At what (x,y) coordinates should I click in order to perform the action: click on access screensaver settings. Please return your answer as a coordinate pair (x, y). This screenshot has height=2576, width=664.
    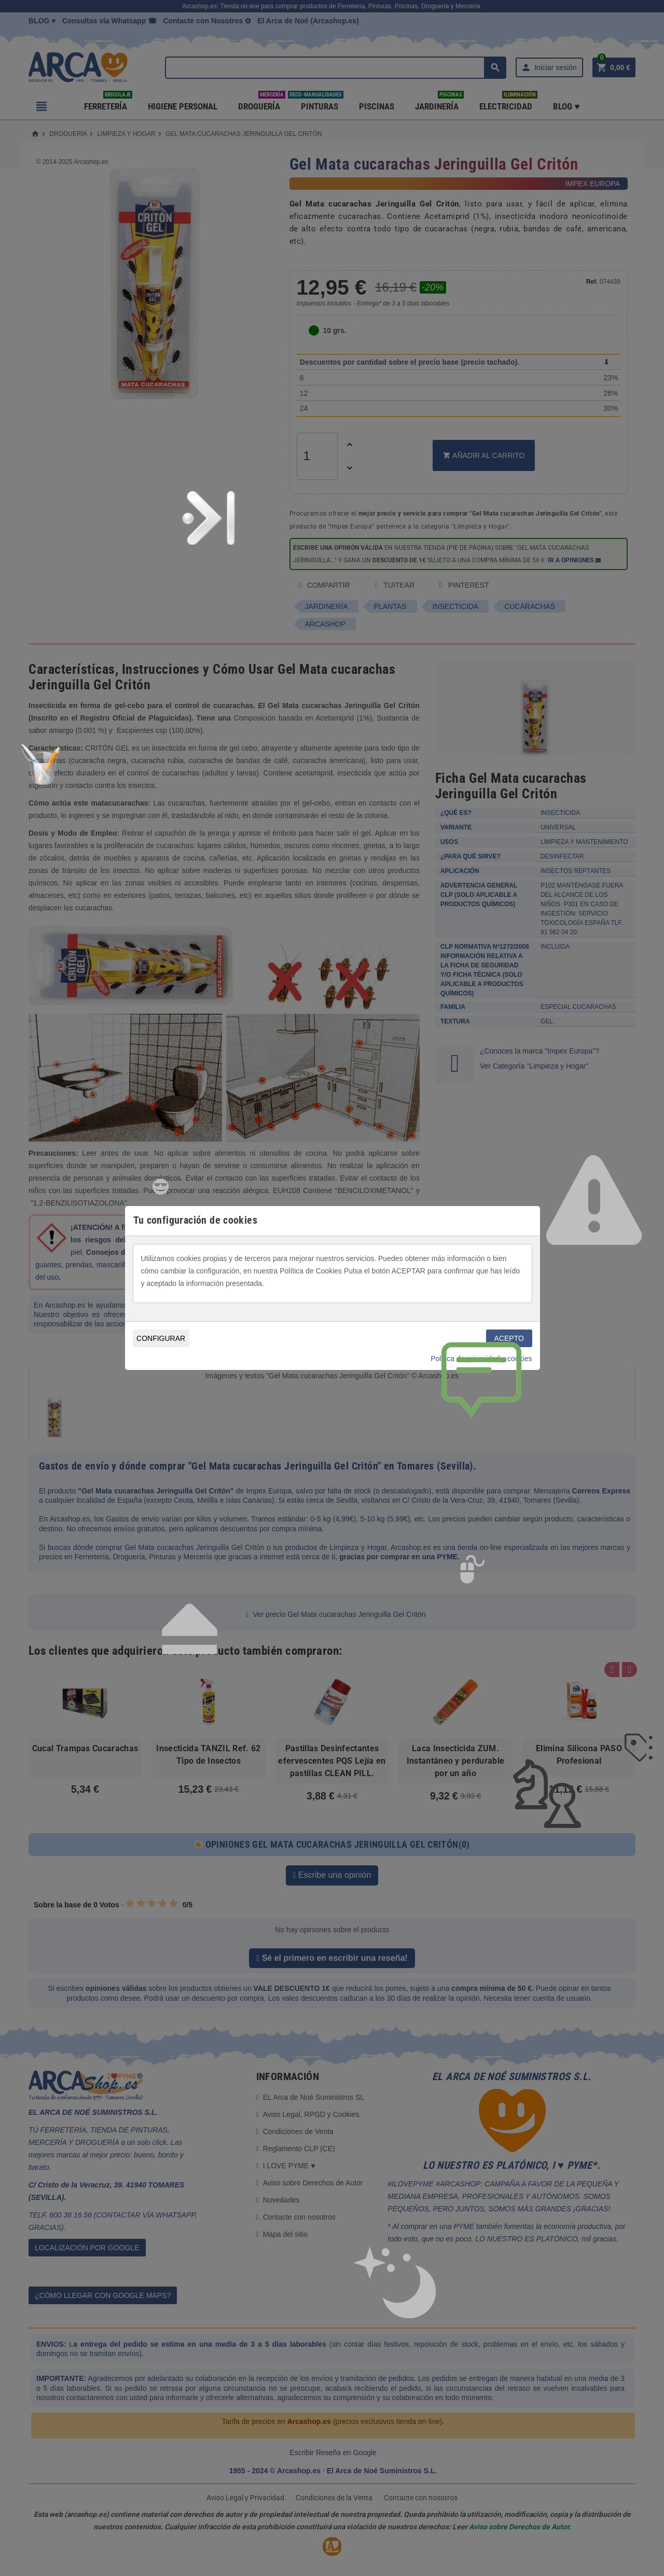
    Looking at the image, I should click on (393, 2276).